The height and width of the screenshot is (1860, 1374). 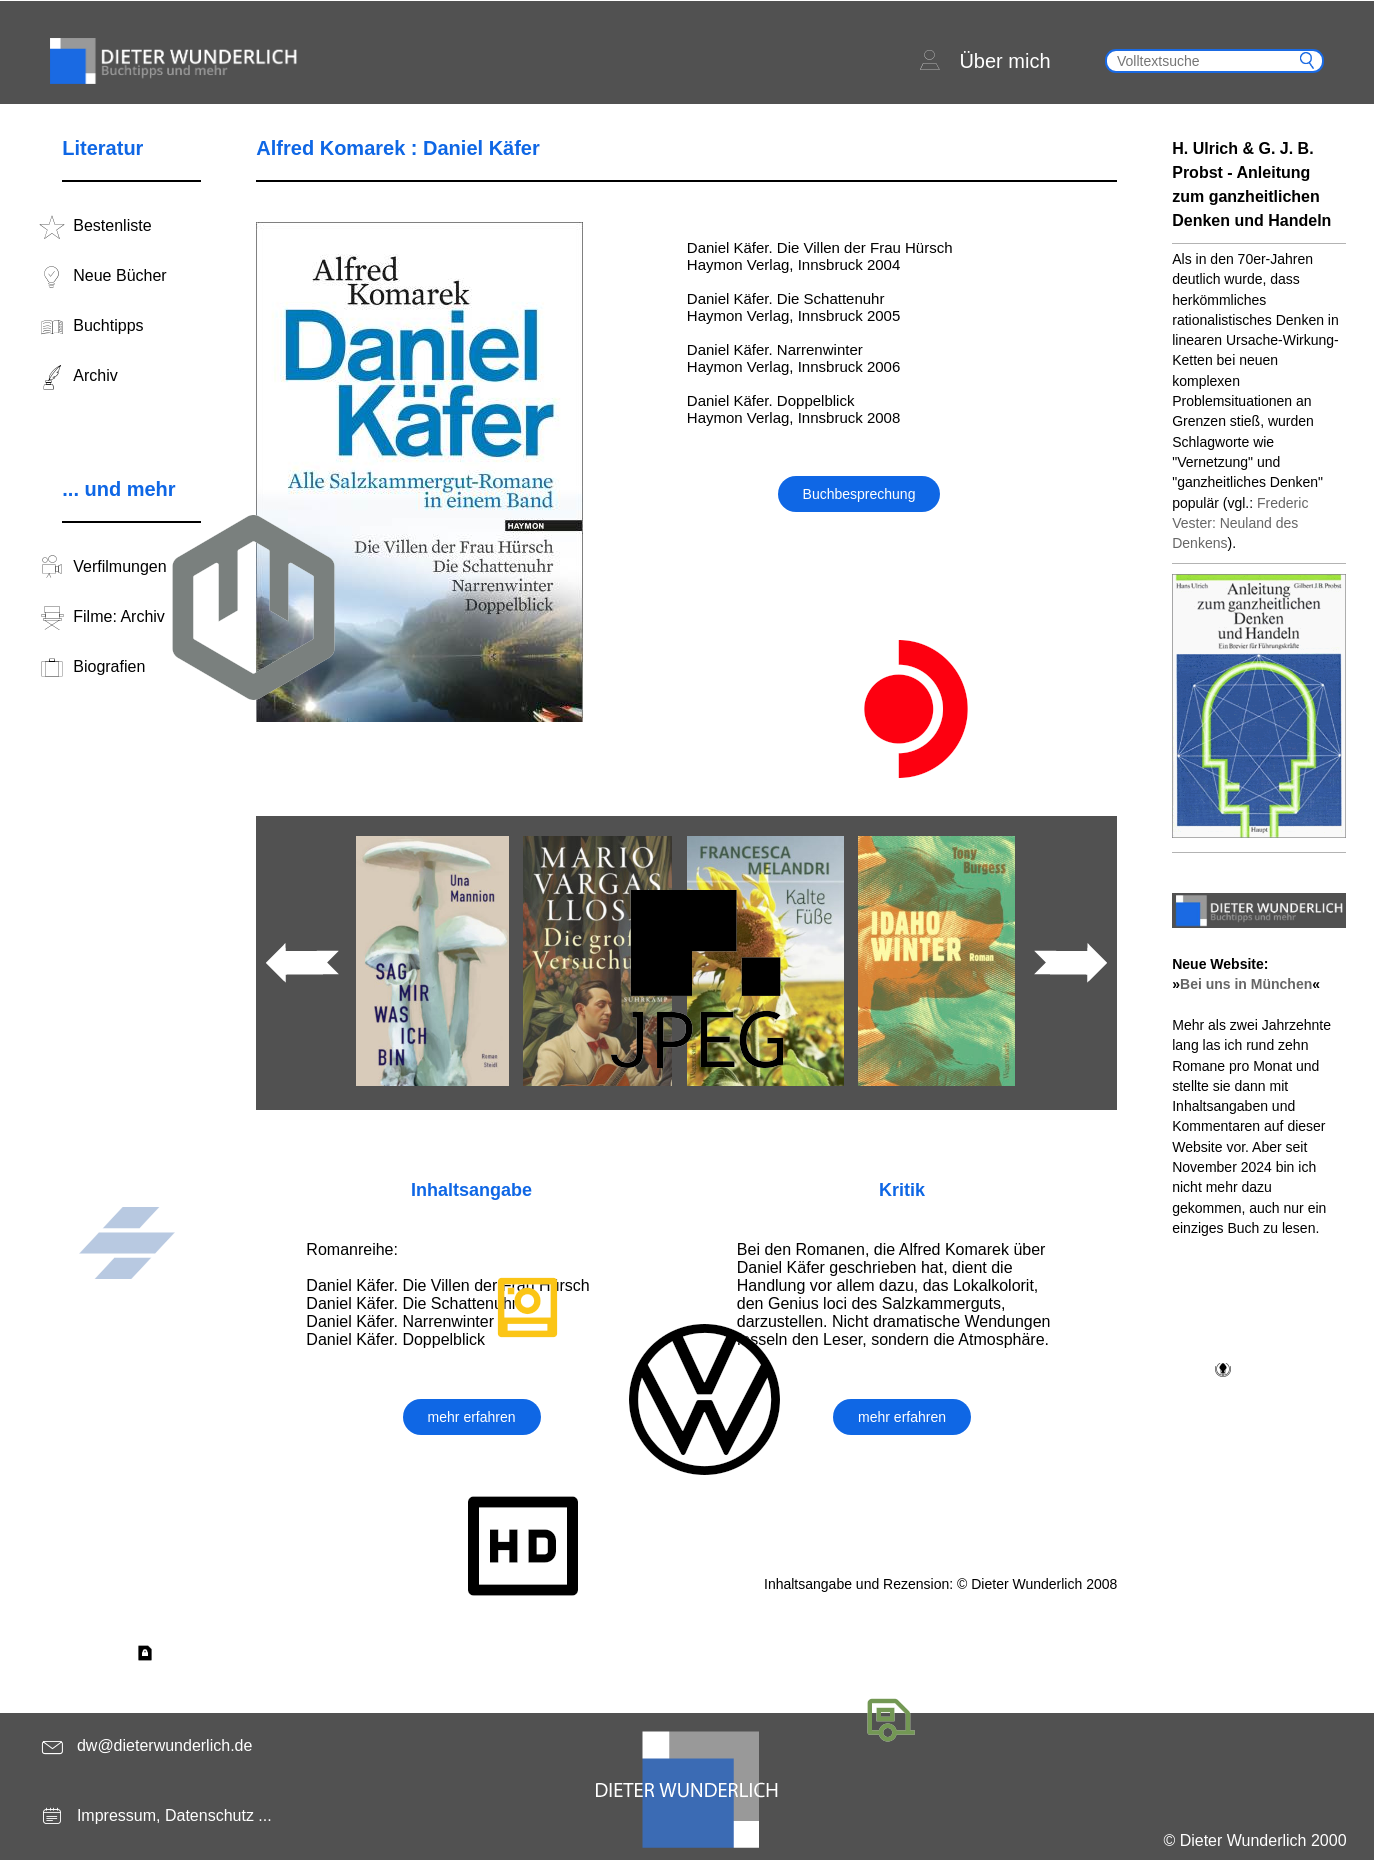 I want to click on access photo gallery or instant camera feature, so click(x=527, y=1307).